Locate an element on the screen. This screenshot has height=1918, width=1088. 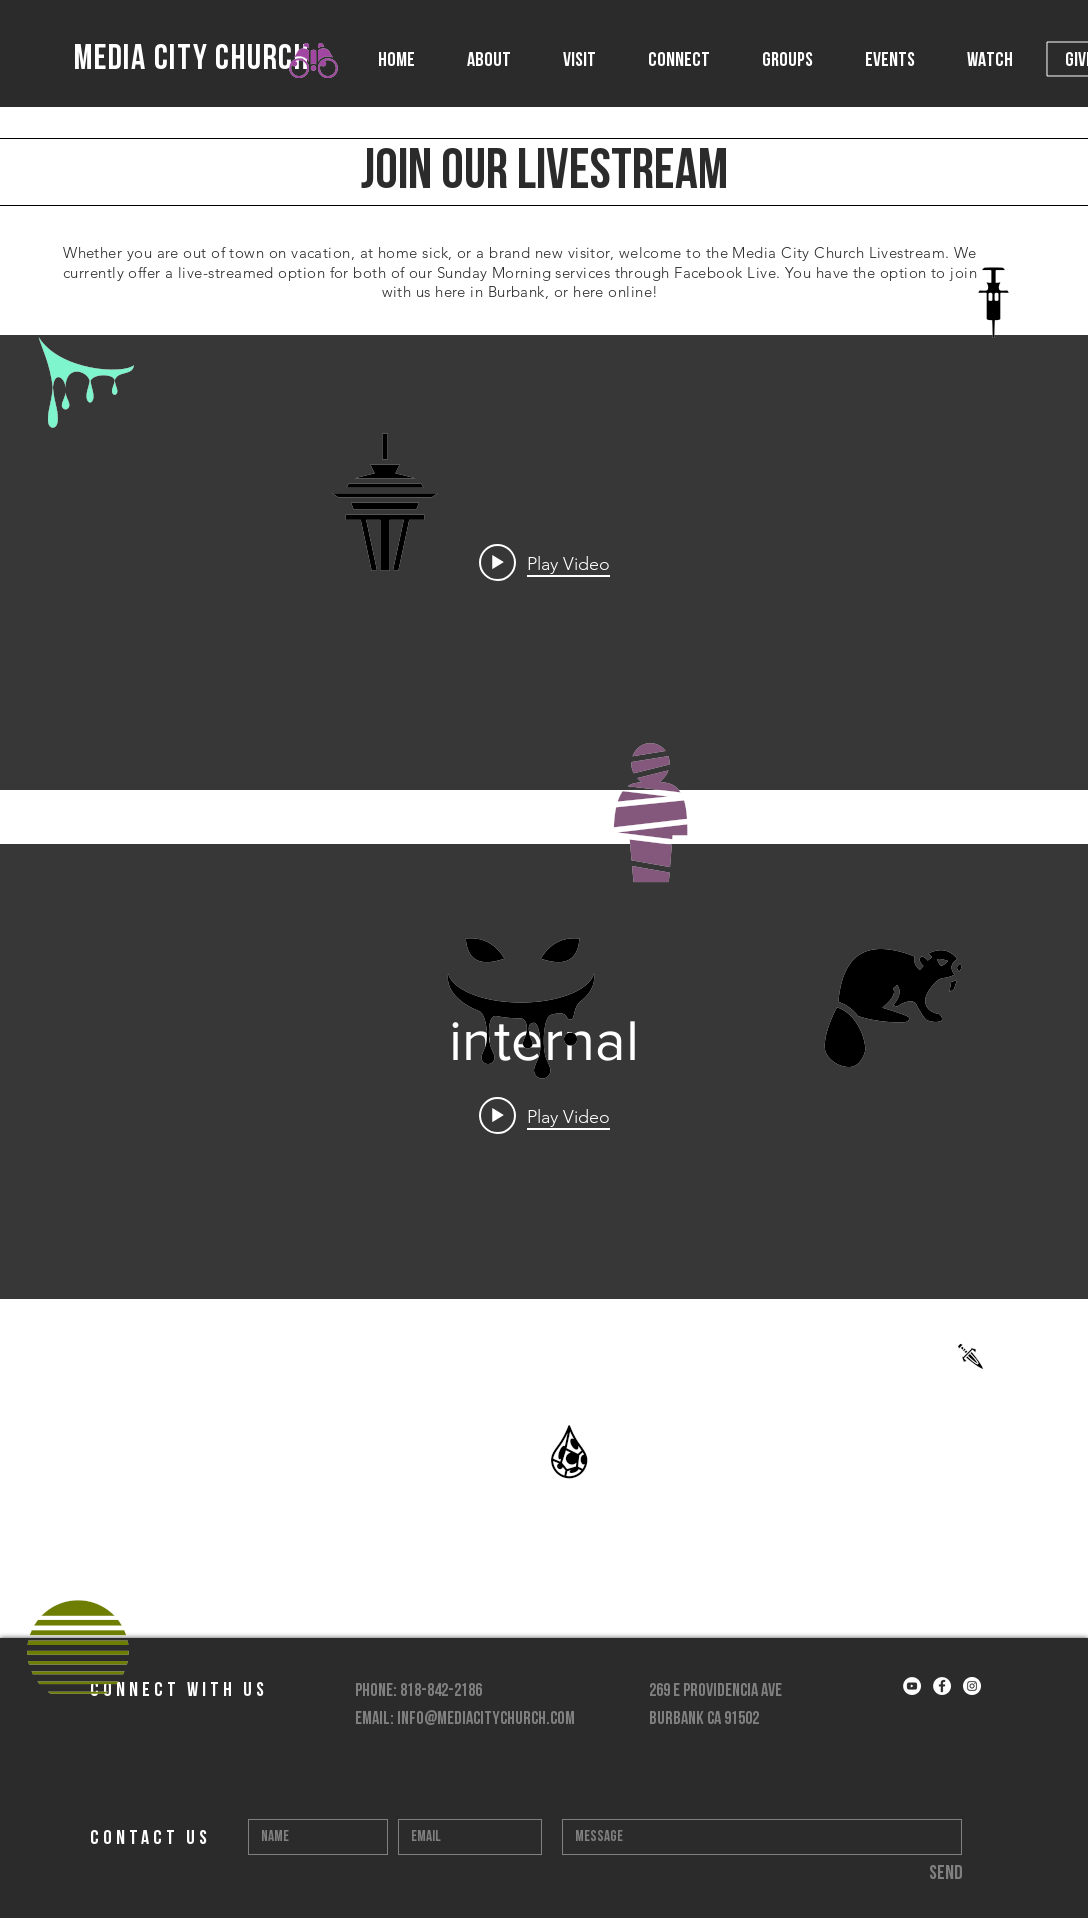
access health or medical settings is located at coordinates (993, 302).